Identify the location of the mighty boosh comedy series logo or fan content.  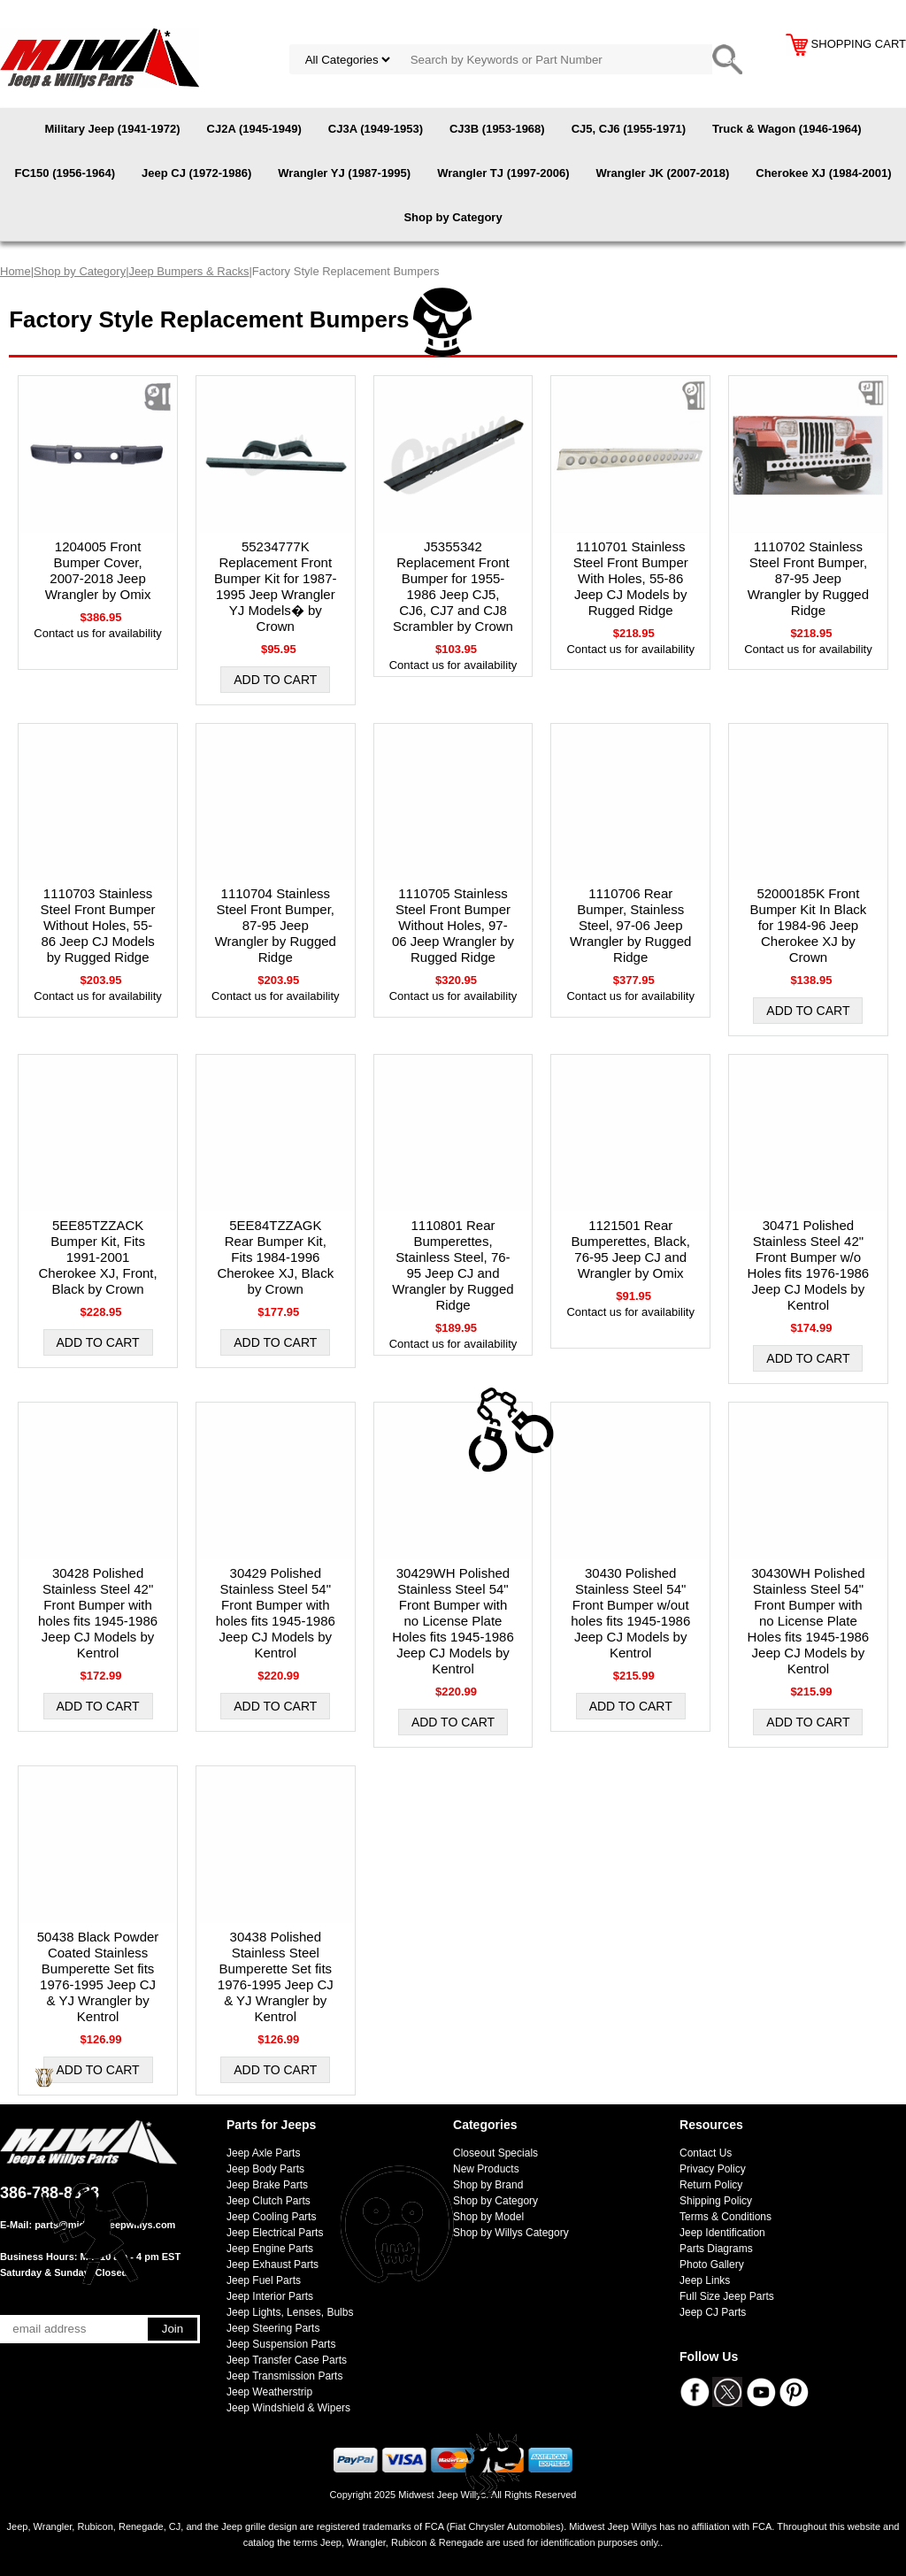
(396, 2223).